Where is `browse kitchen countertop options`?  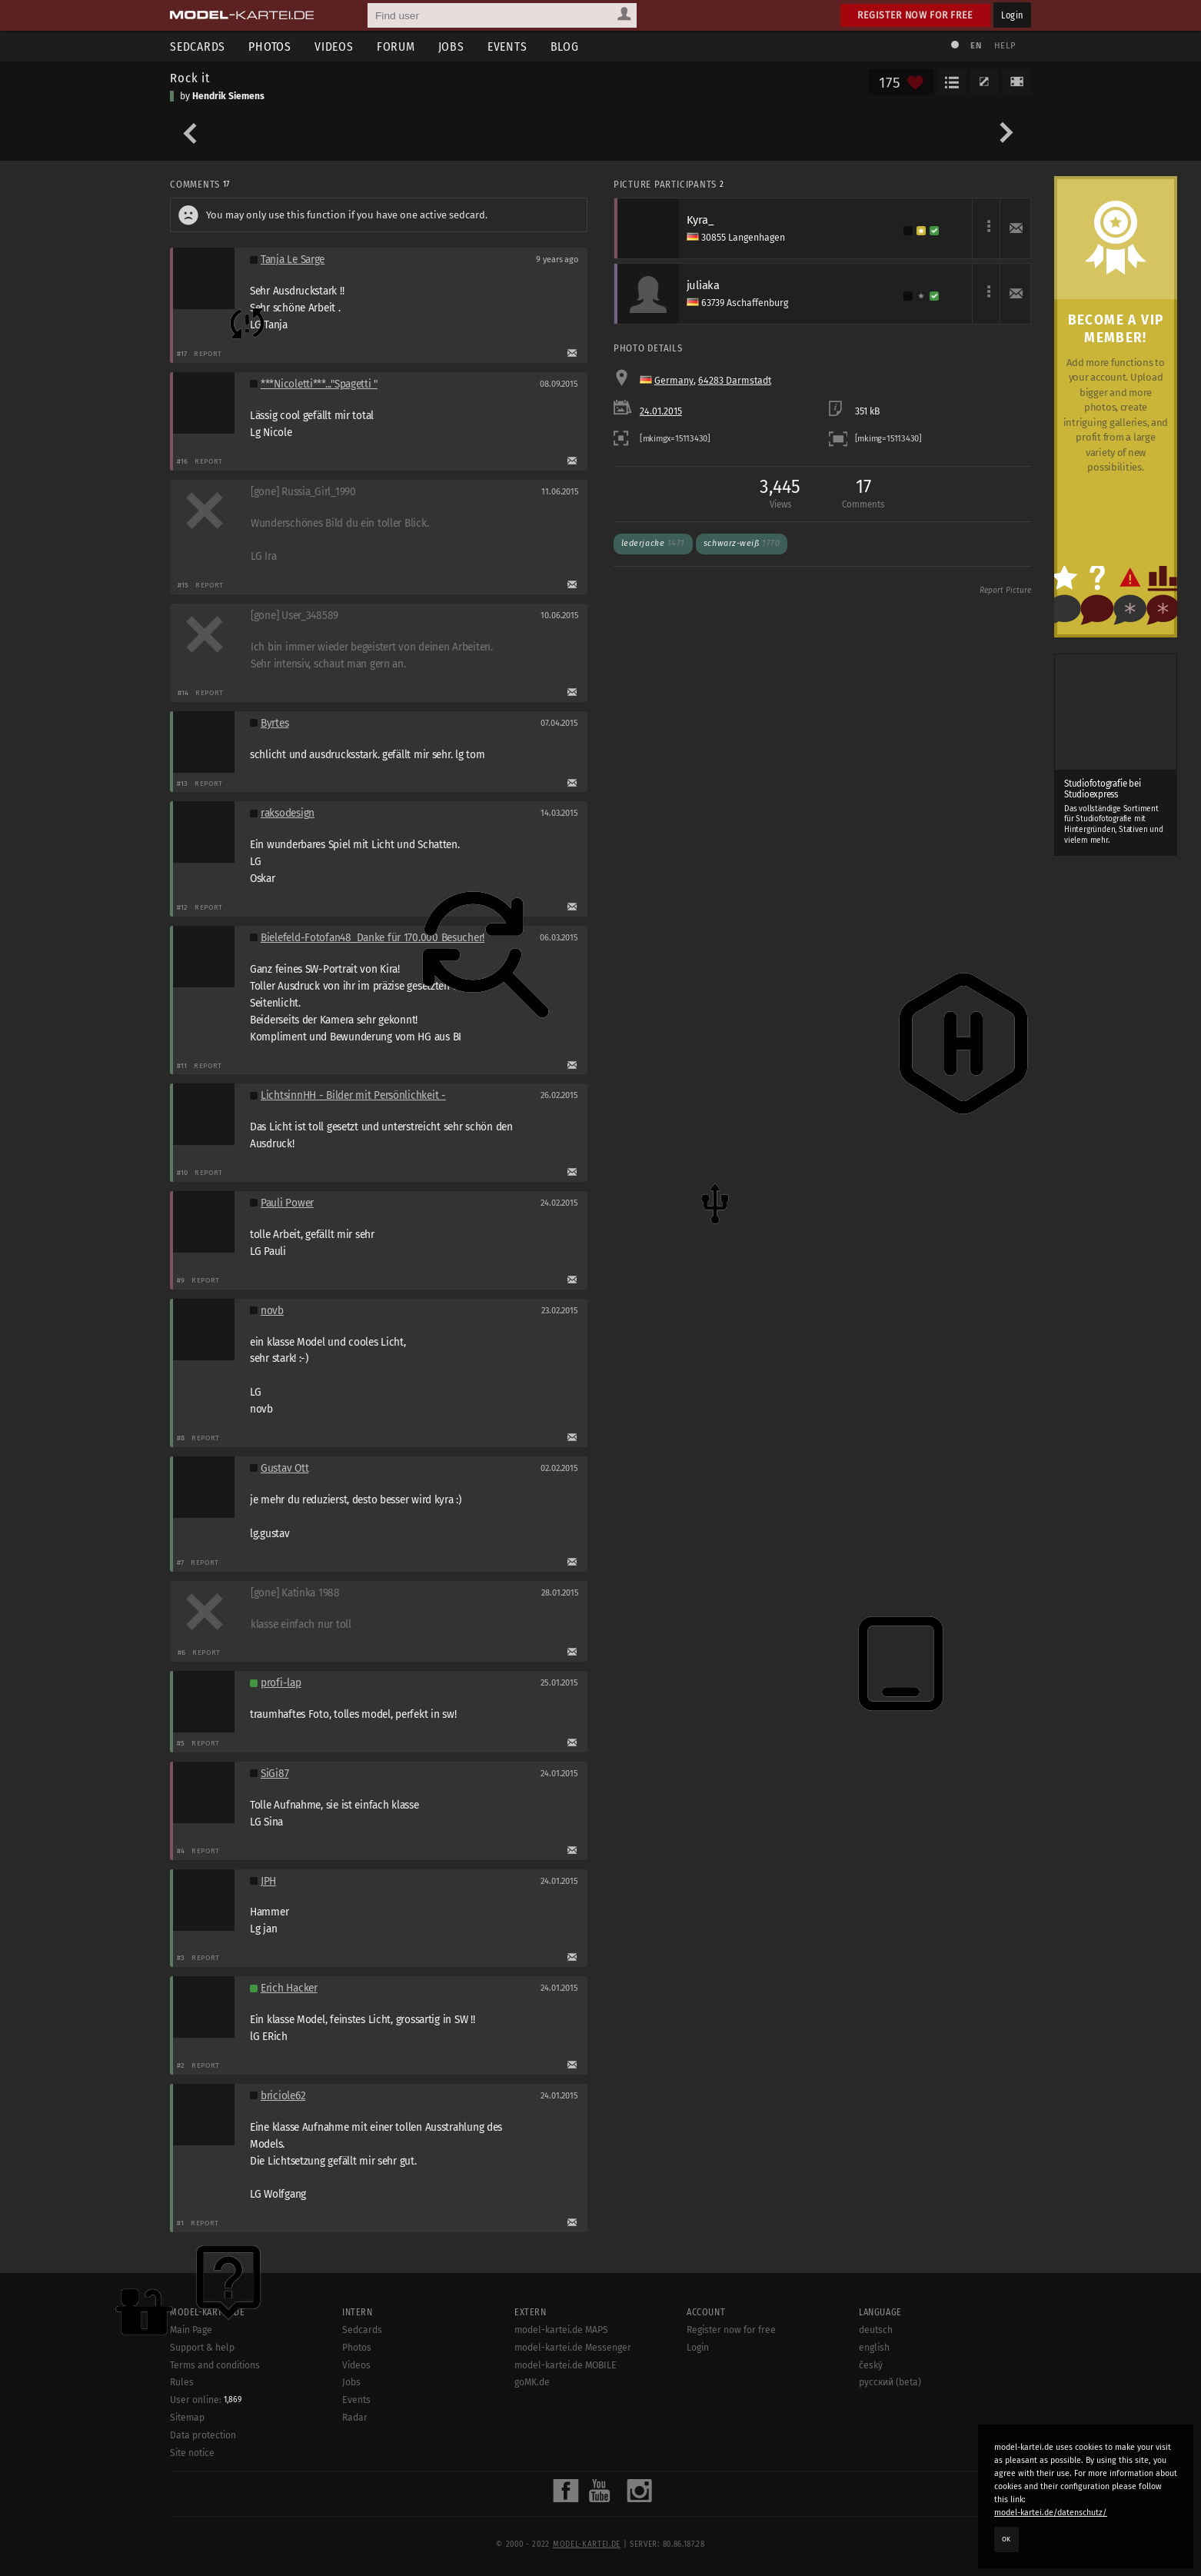
browse kitchen countertop options is located at coordinates (144, 2311).